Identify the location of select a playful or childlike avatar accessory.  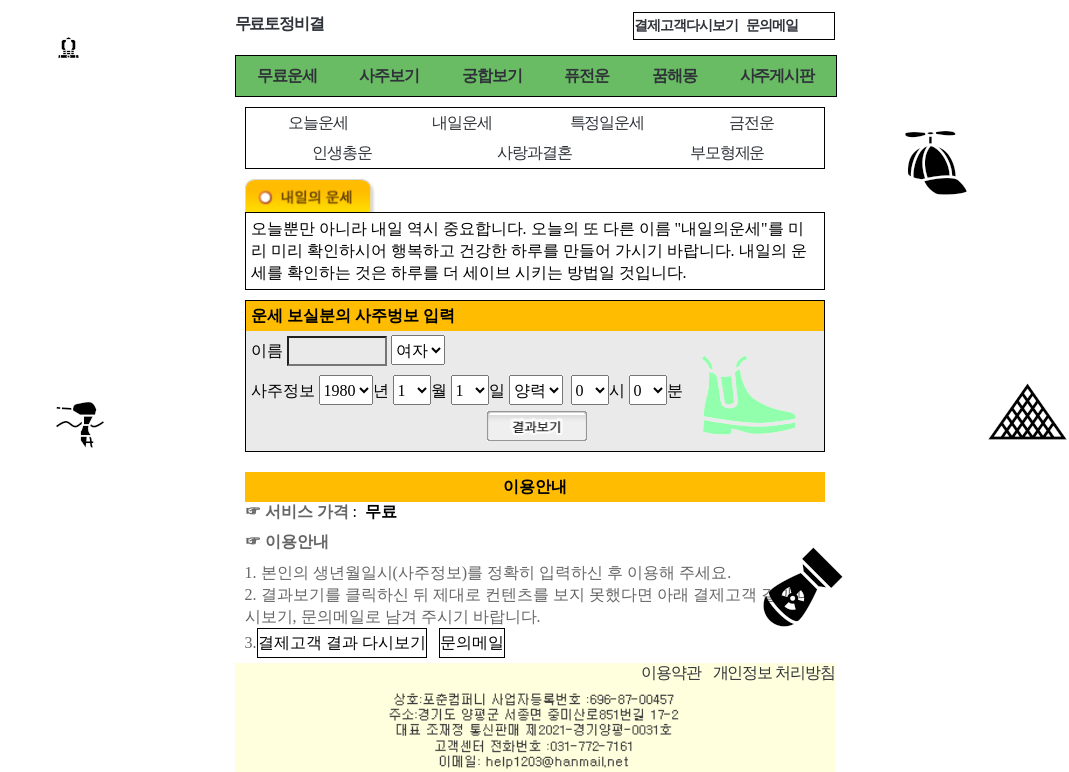
(934, 162).